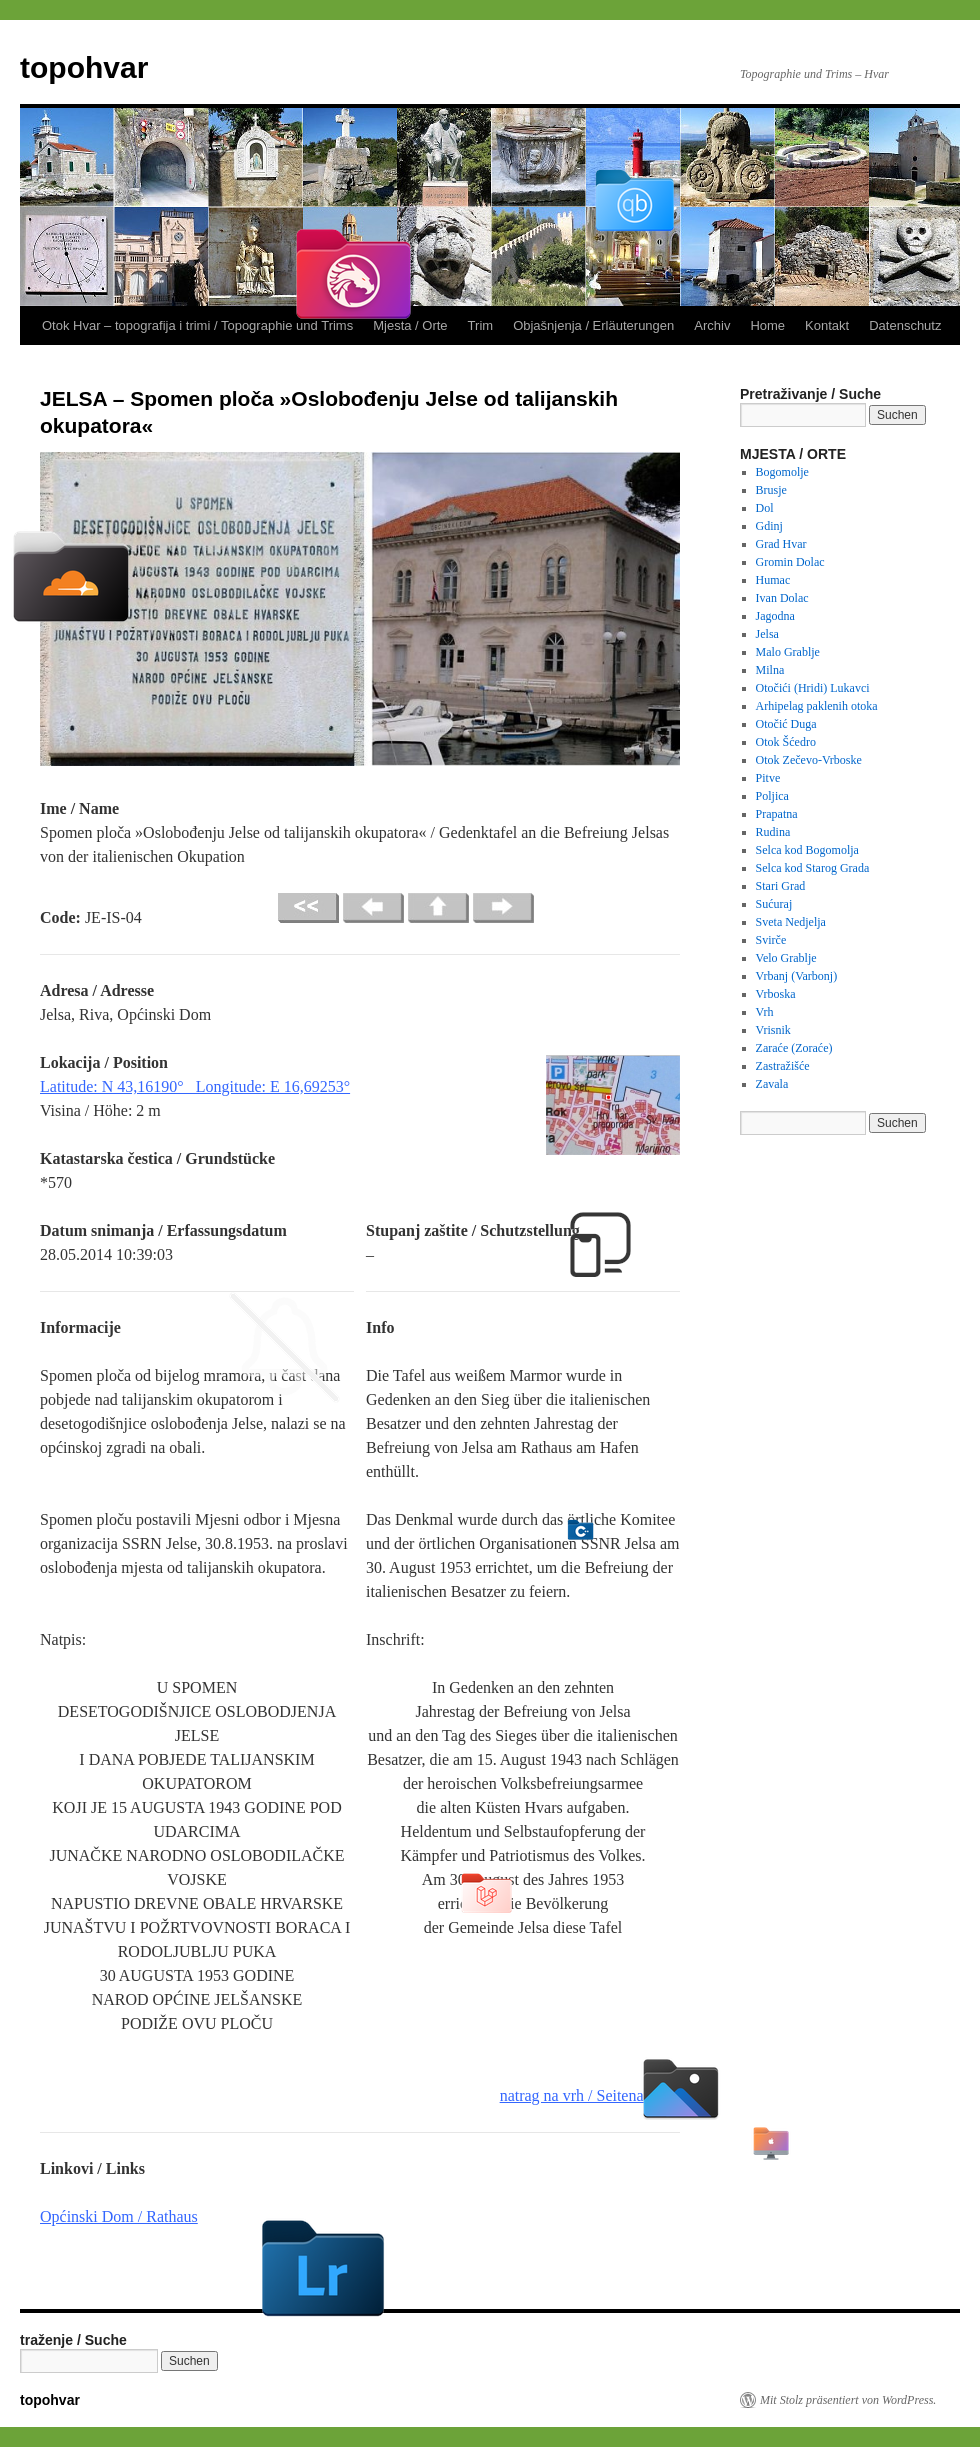 This screenshot has height=2447, width=980. What do you see at coordinates (70, 579) in the screenshot?
I see `open cloudflare project files` at bounding box center [70, 579].